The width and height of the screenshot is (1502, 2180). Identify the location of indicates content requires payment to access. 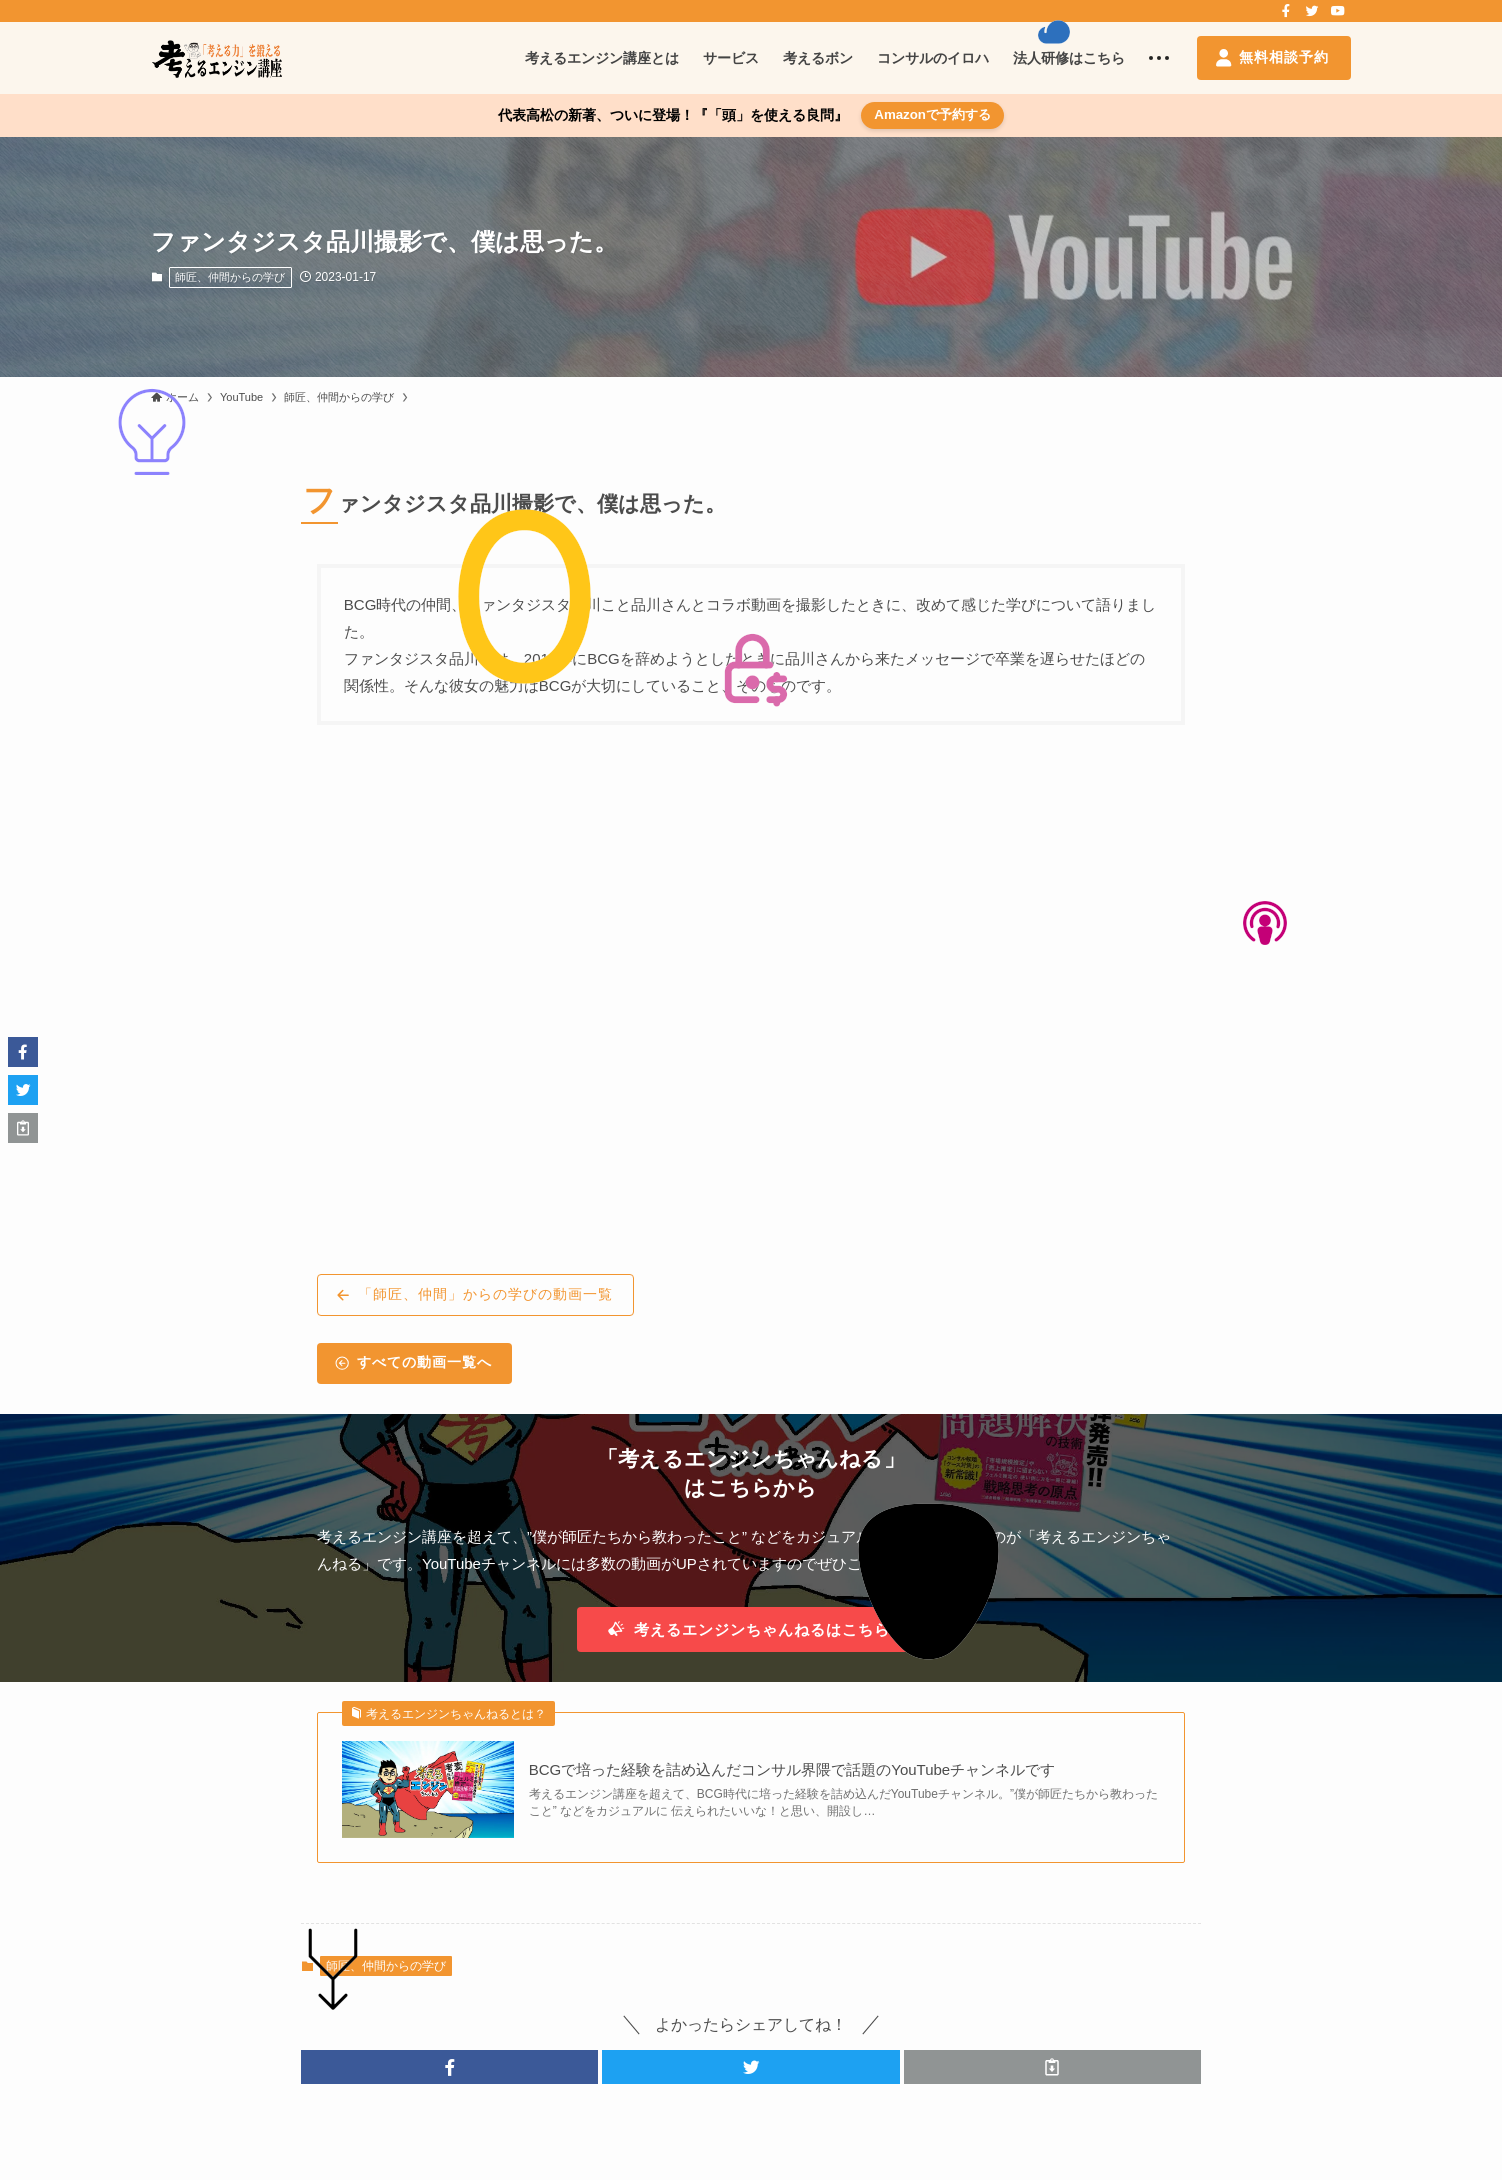
(752, 668).